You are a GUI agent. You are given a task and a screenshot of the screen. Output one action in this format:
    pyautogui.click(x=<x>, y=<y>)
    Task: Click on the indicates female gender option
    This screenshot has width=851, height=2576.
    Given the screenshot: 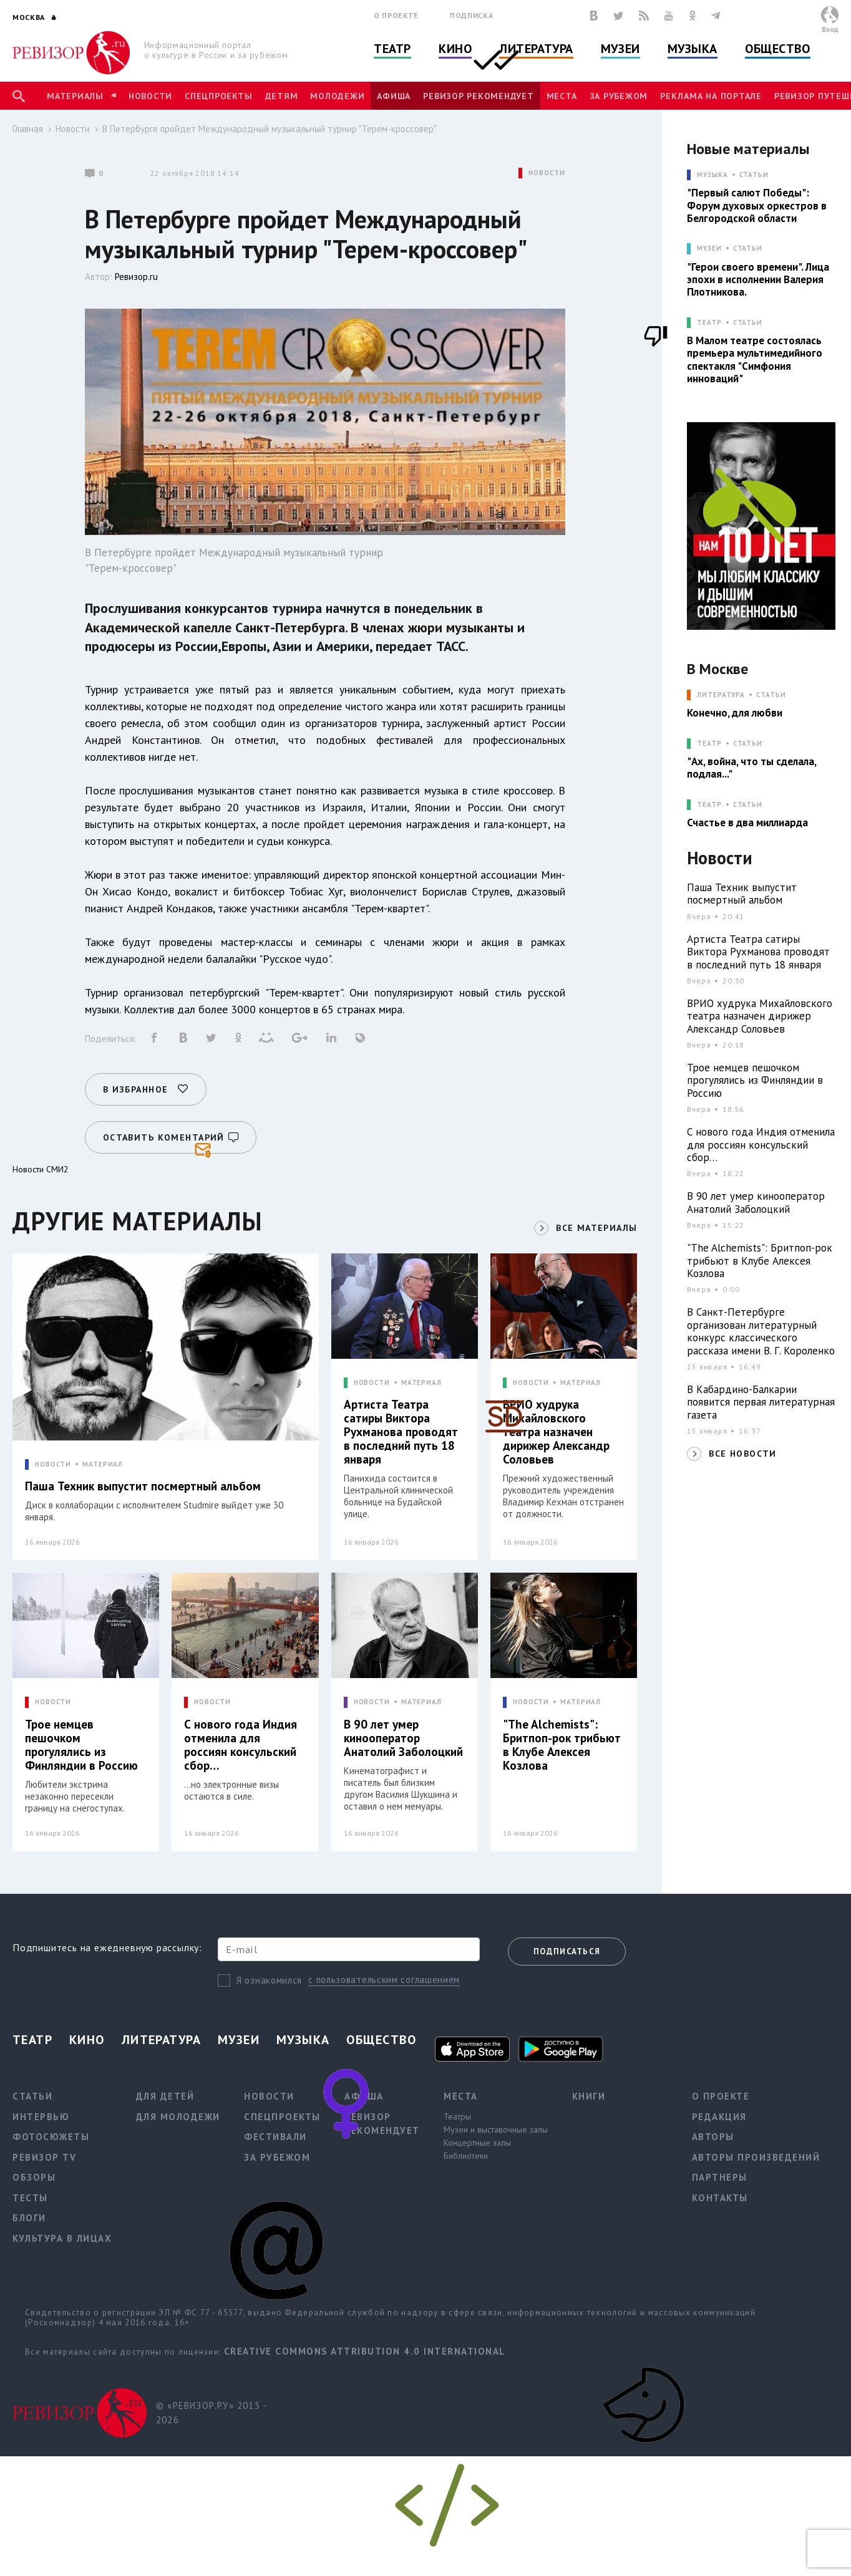 What is the action you would take?
    pyautogui.click(x=346, y=2101)
    